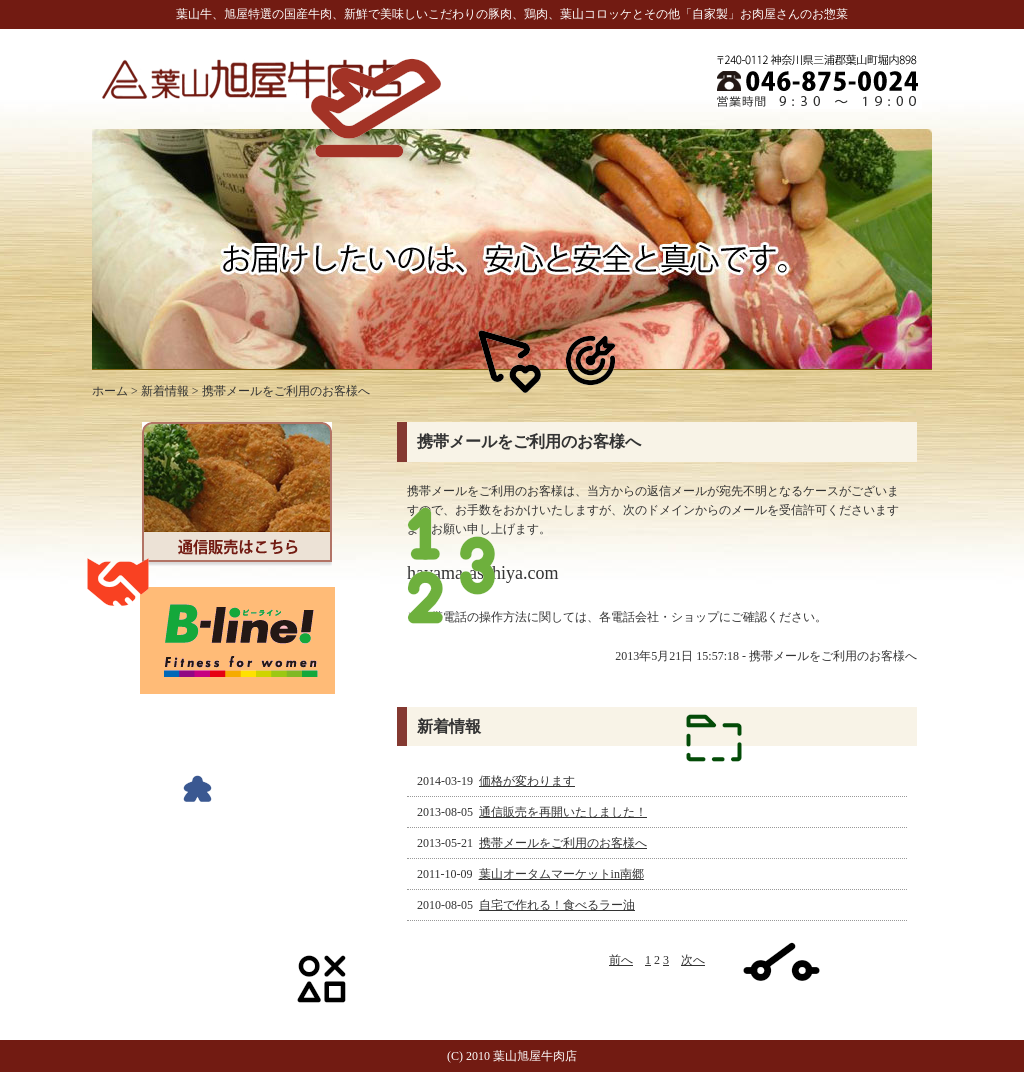  Describe the element at coordinates (322, 979) in the screenshot. I see `browse icon library or icon picker` at that location.